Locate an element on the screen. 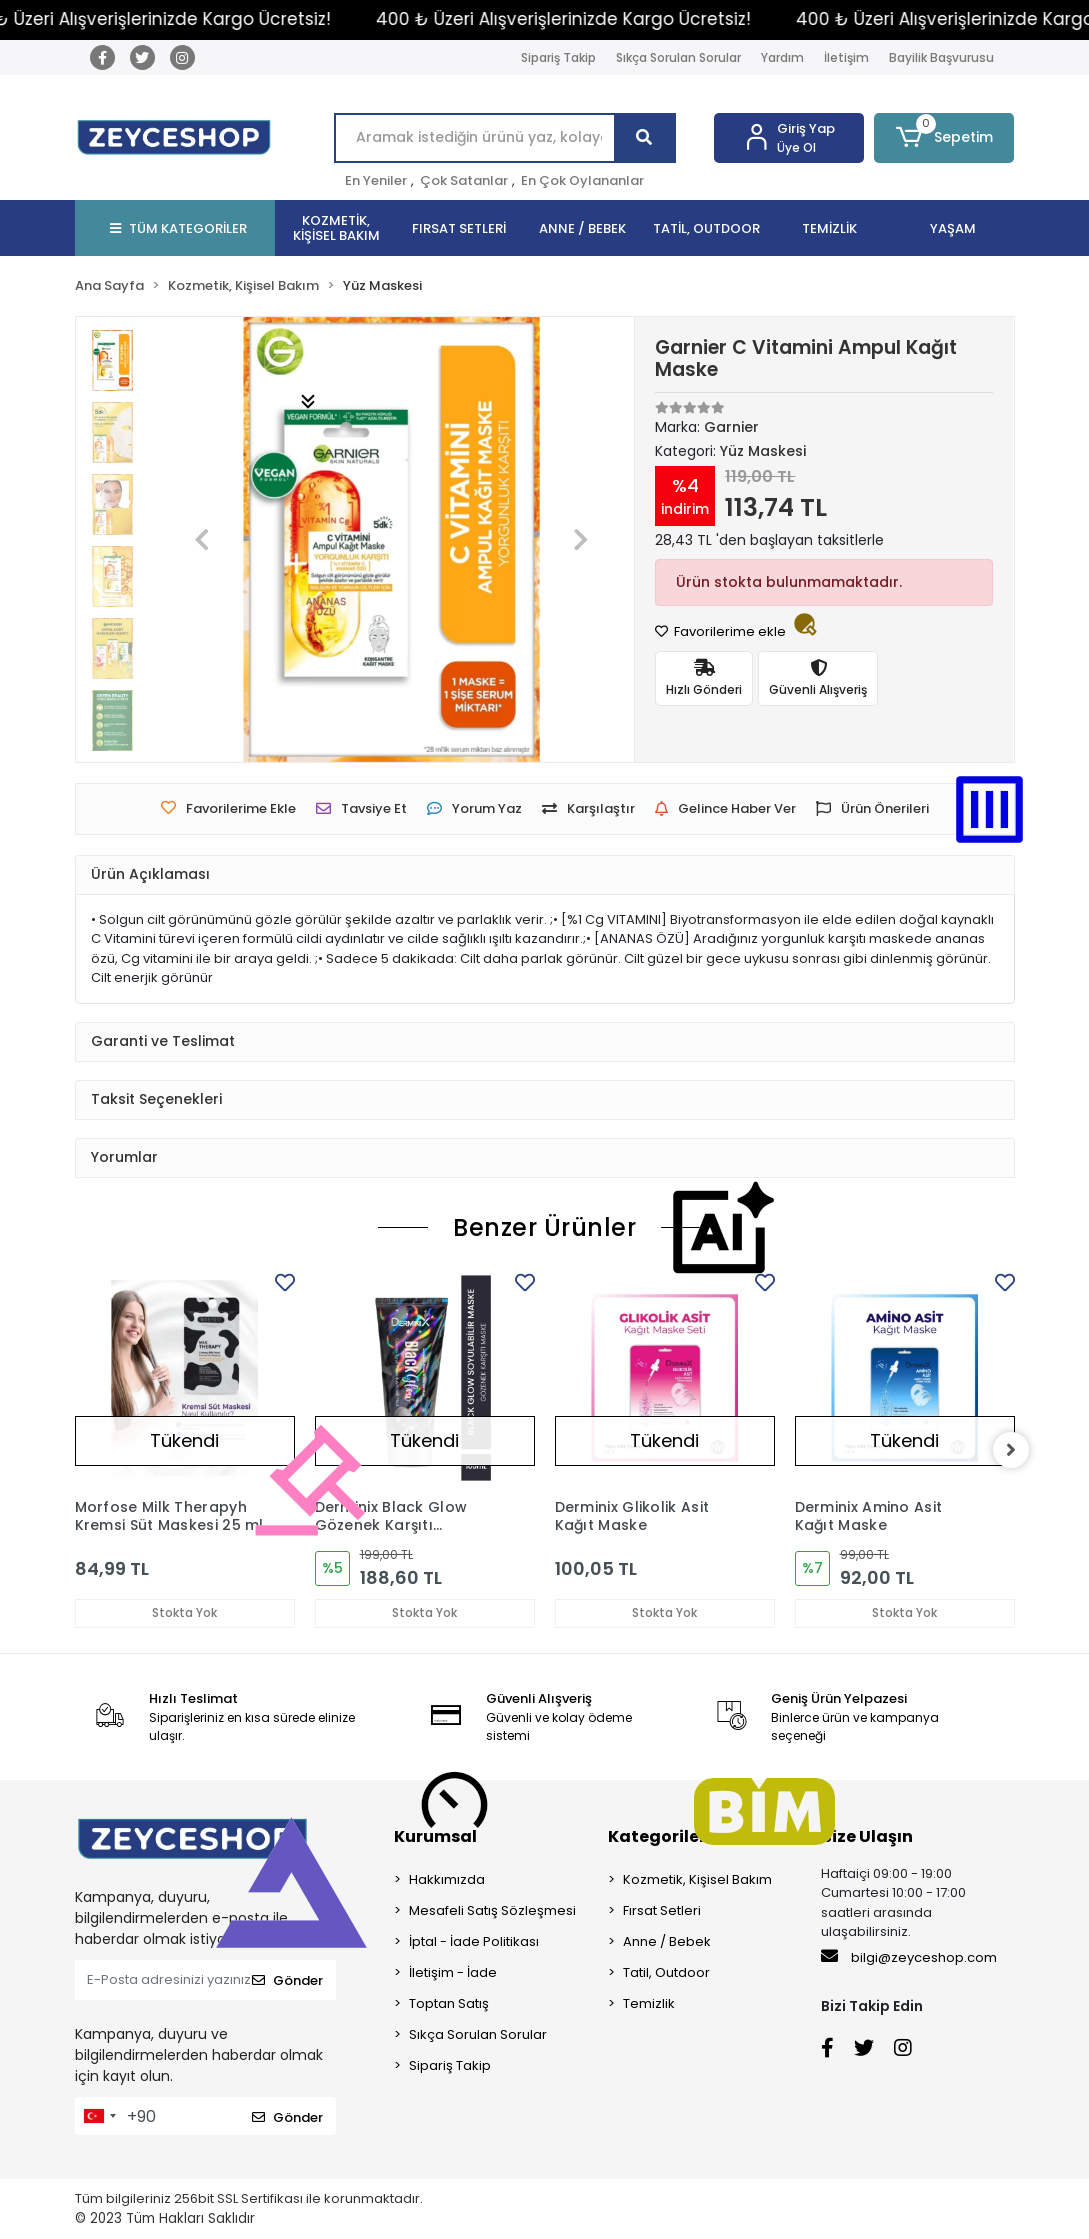 The width and height of the screenshot is (1089, 2239). place a bid on an item is located at coordinates (307, 1483).